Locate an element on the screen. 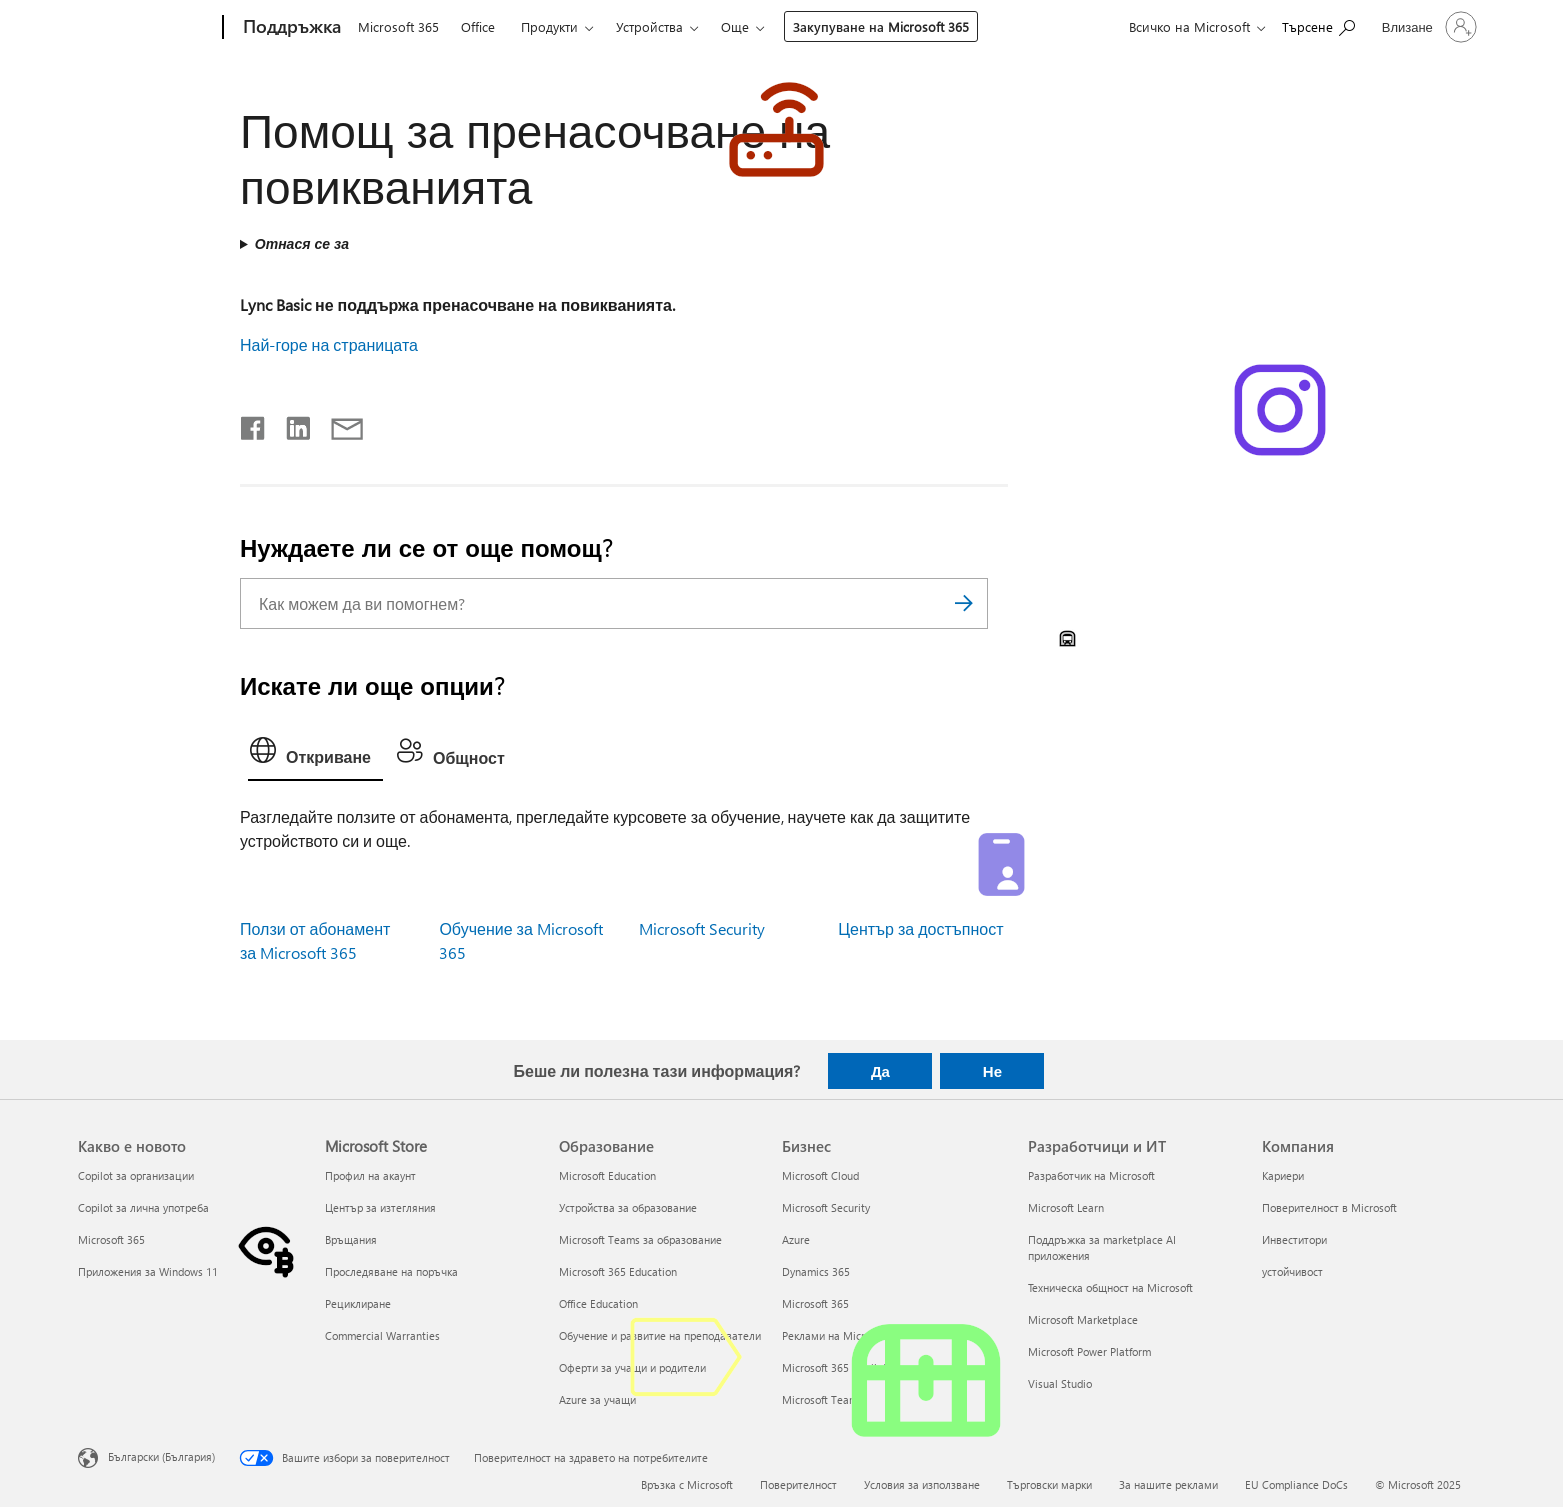  view your profile or ID information is located at coordinates (1001, 864).